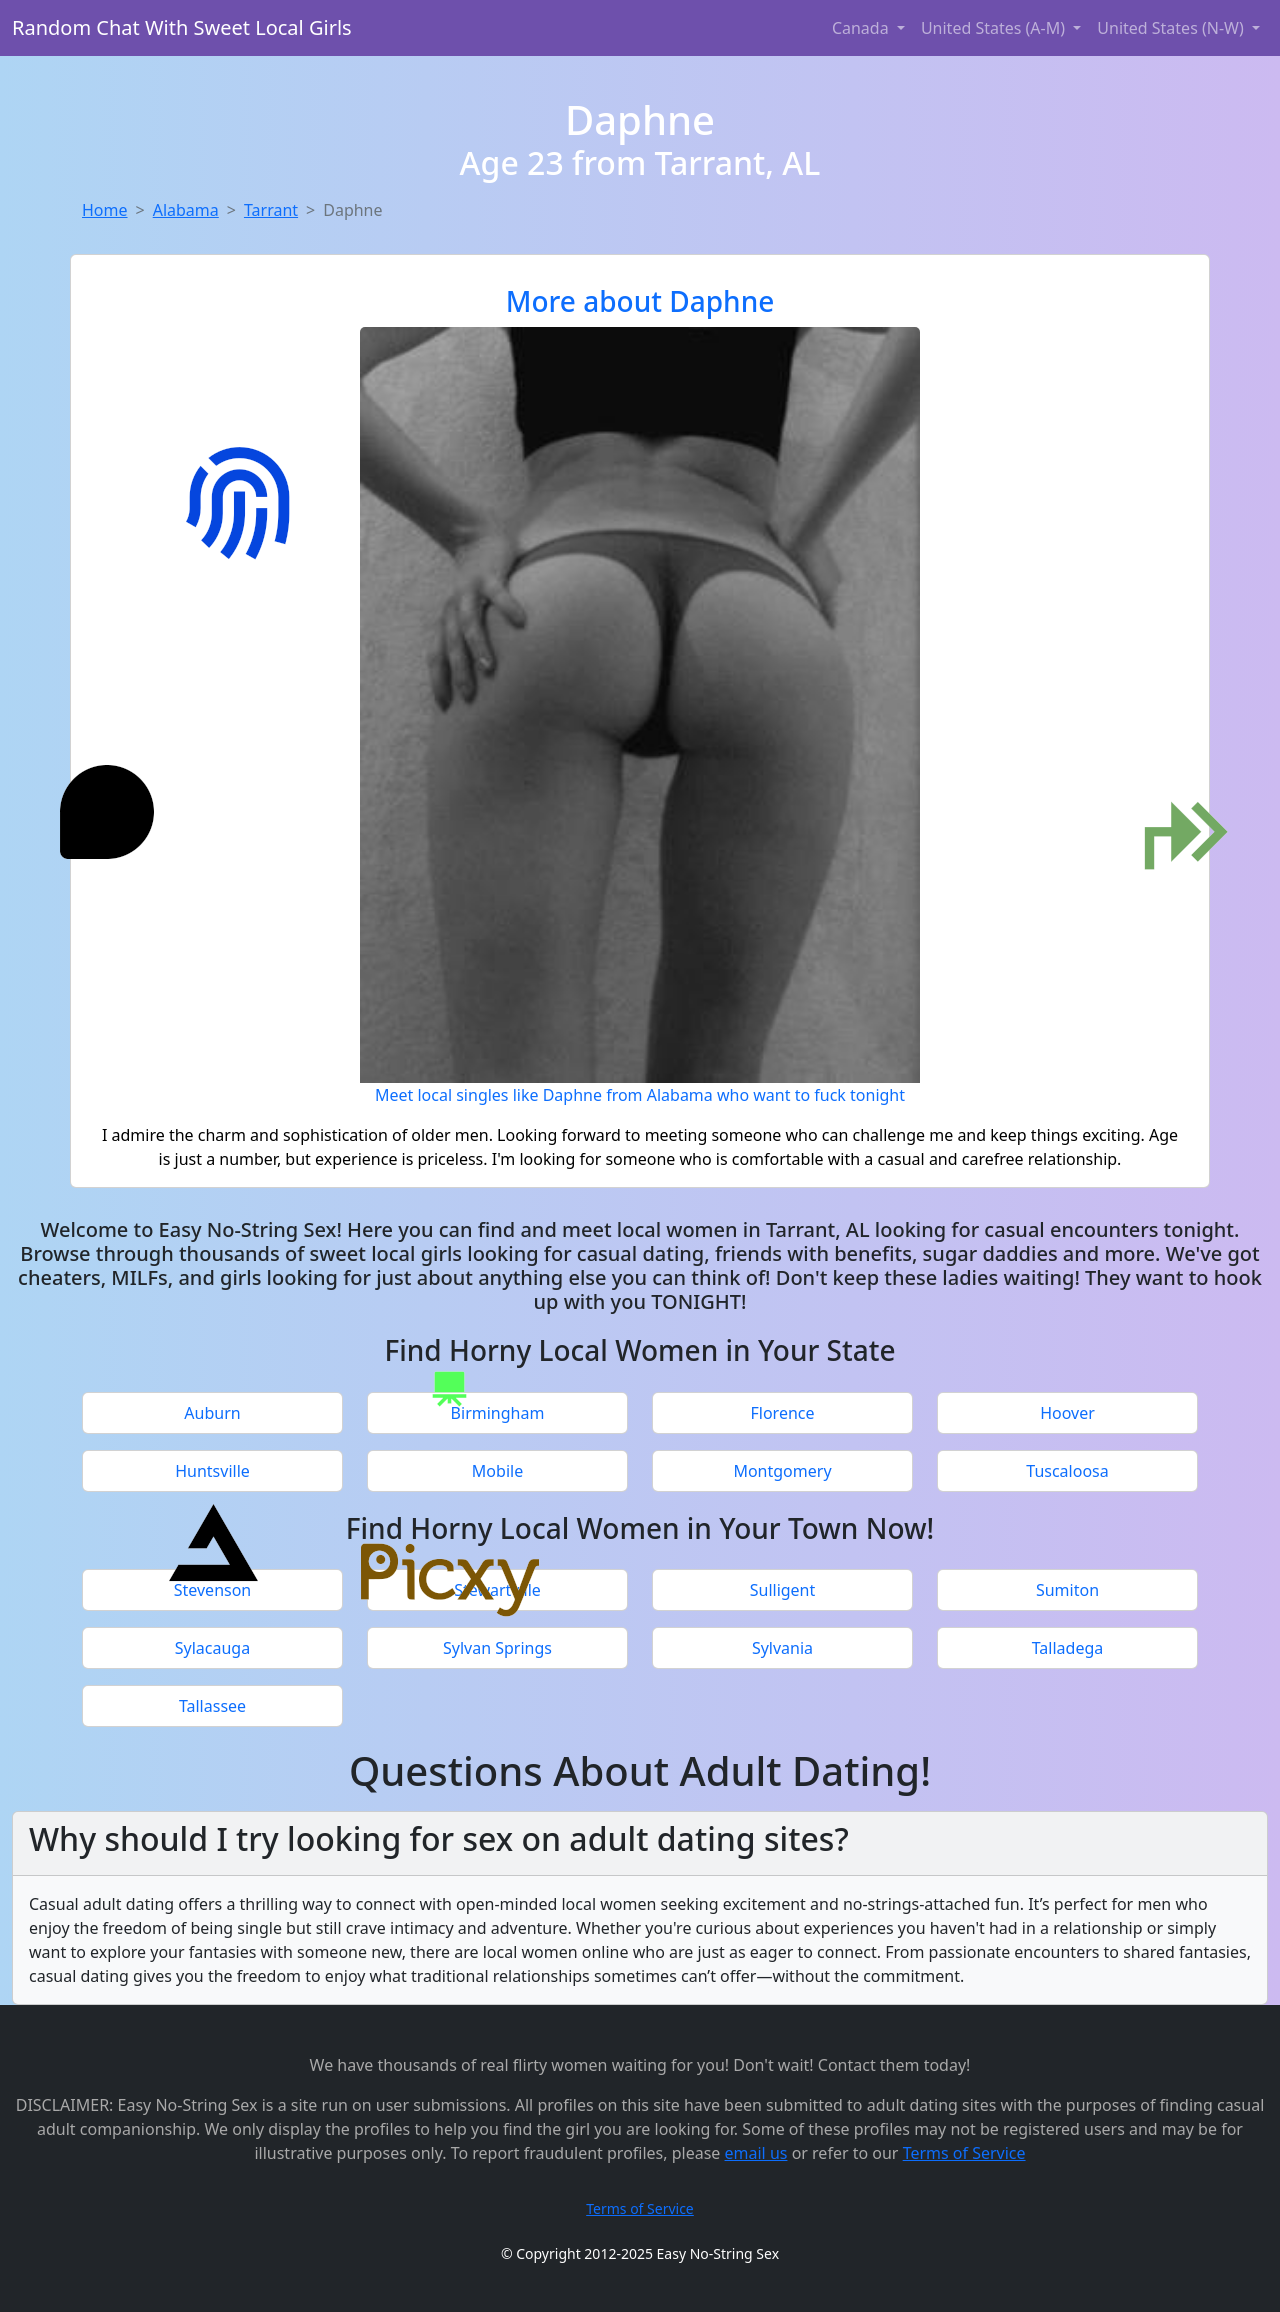  Describe the element at coordinates (107, 812) in the screenshot. I see `braintrust logo` at that location.